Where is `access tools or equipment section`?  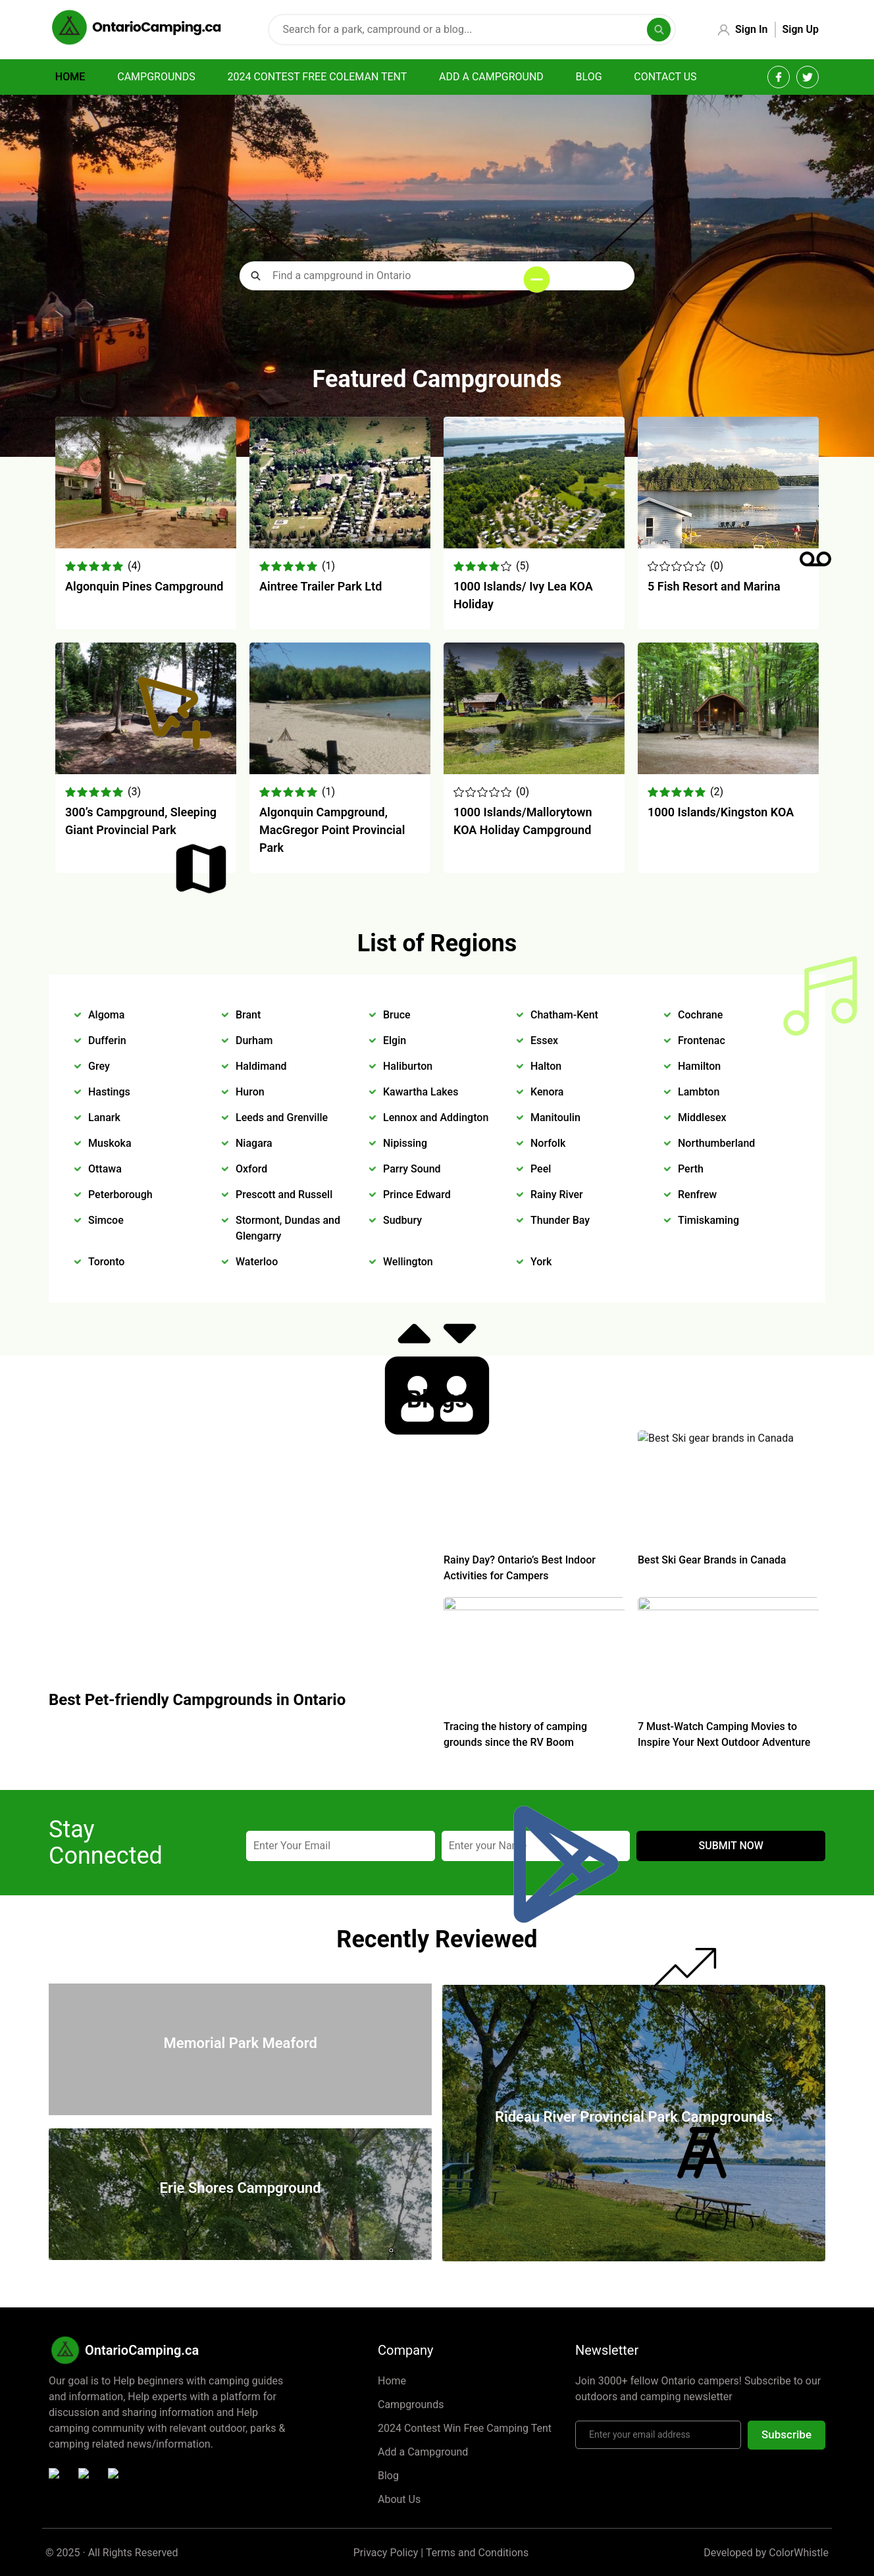
access tools or equipment section is located at coordinates (703, 2153).